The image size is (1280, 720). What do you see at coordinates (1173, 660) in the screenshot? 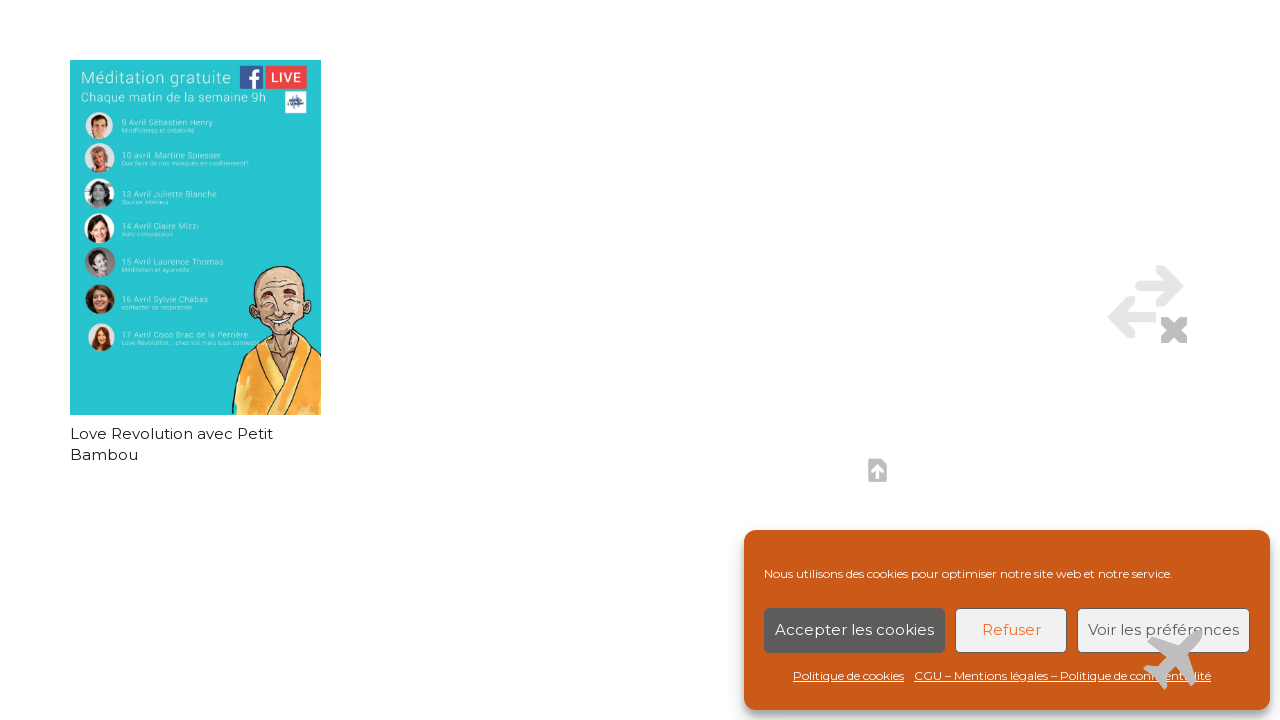
I see `indicates airplane mode is enabled` at bounding box center [1173, 660].